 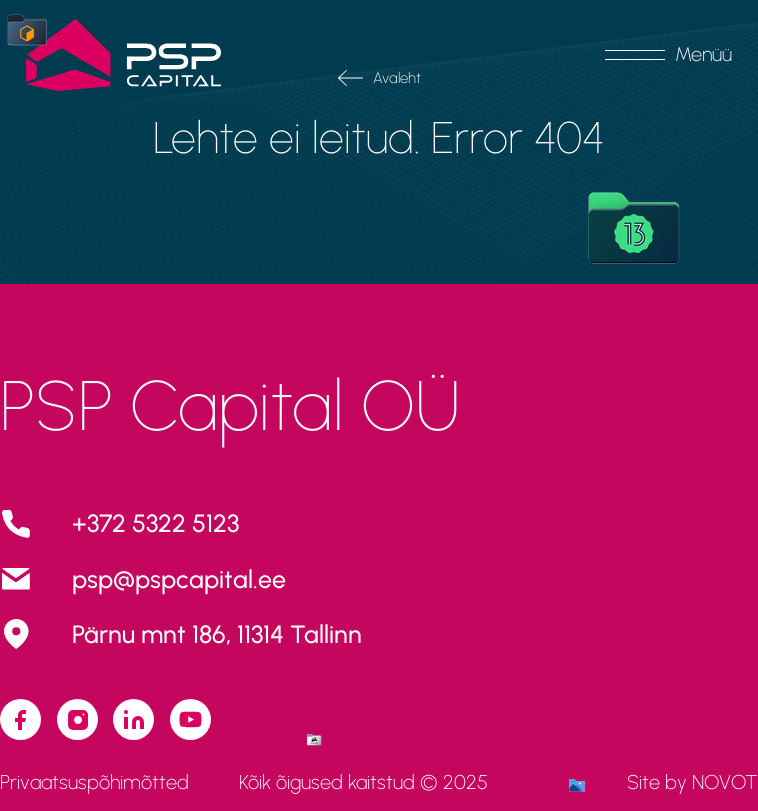 What do you see at coordinates (27, 31) in the screenshot?
I see `open amazon thinkbox project files` at bounding box center [27, 31].